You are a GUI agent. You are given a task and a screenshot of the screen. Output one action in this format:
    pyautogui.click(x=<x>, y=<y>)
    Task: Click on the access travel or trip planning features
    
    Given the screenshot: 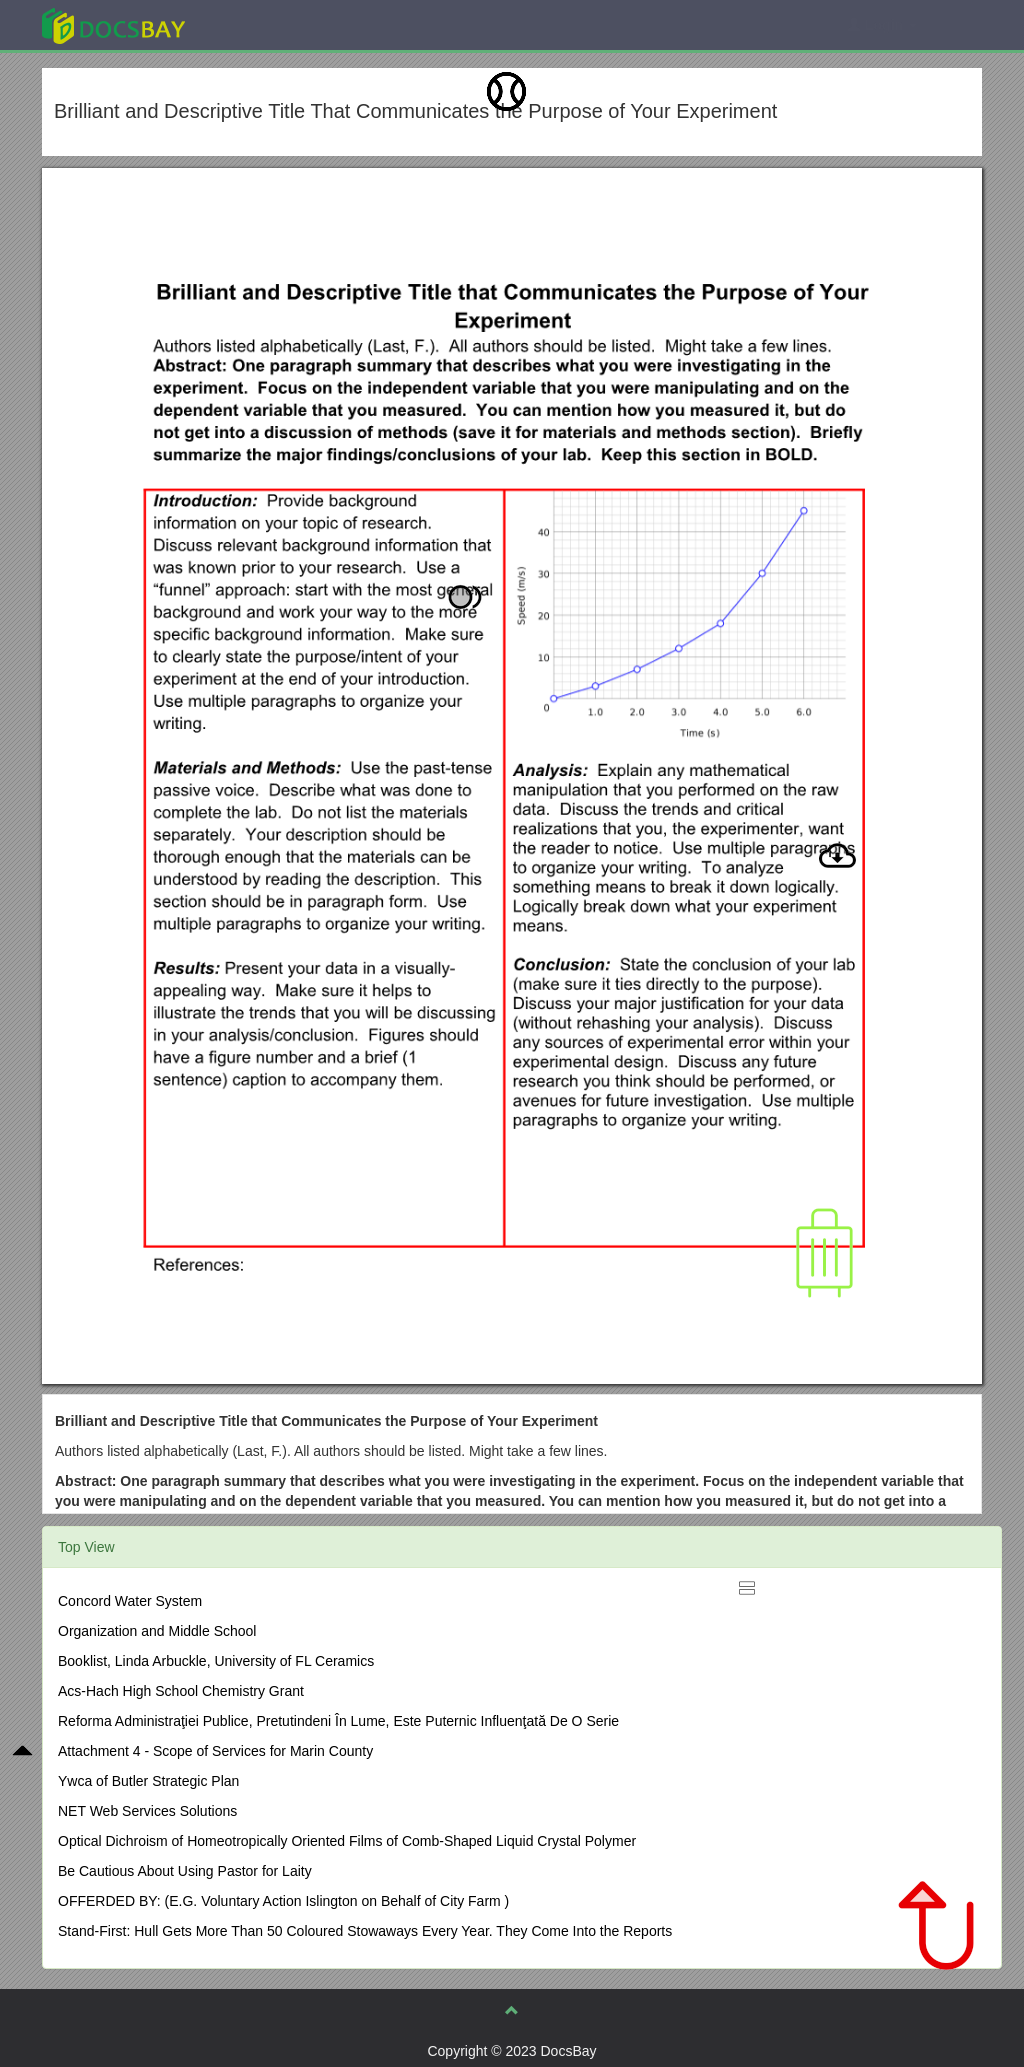 What is the action you would take?
    pyautogui.click(x=824, y=1254)
    